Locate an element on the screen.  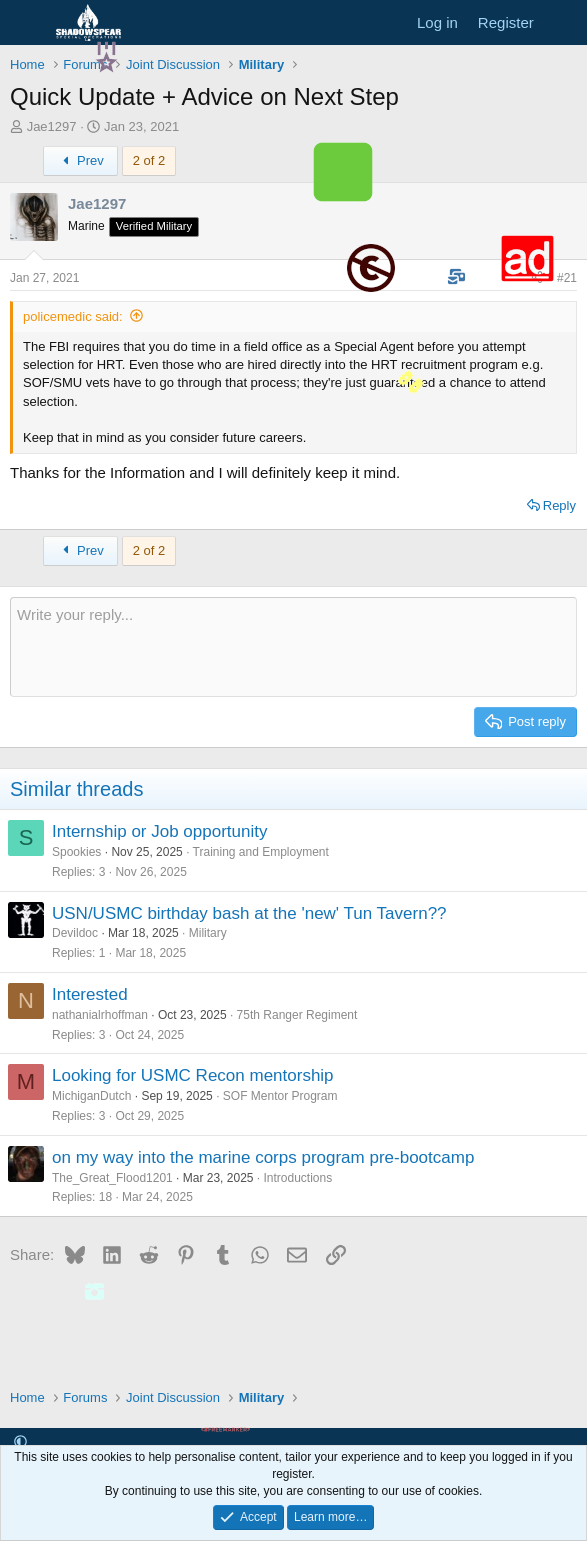
take a photo is located at coordinates (94, 1291).